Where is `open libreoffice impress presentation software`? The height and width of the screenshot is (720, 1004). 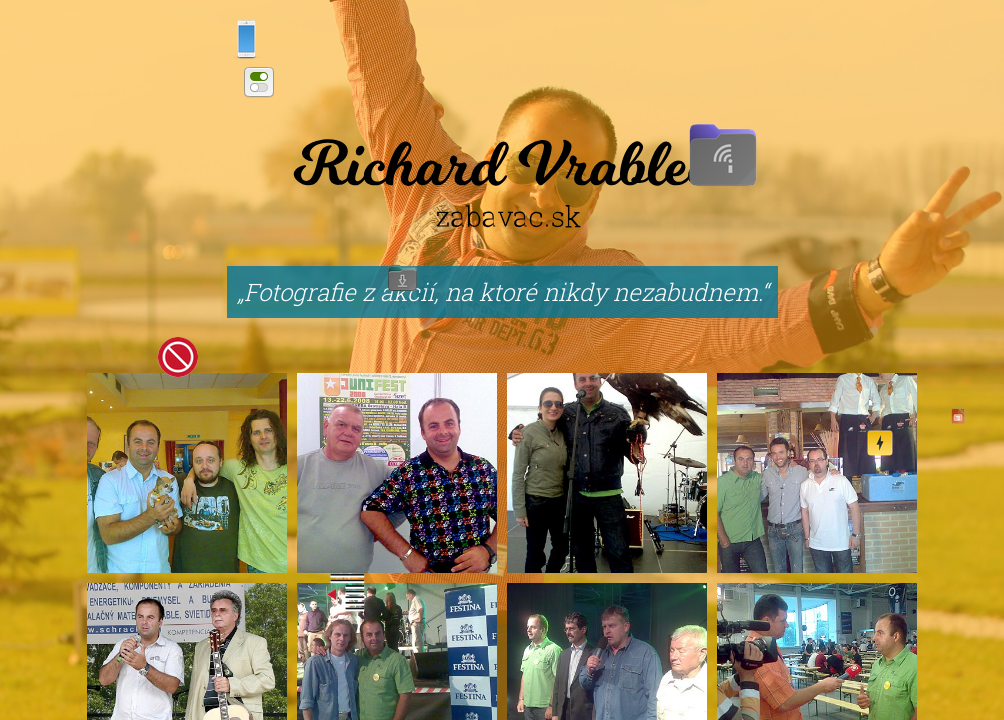
open libreoffice impress presentation software is located at coordinates (958, 416).